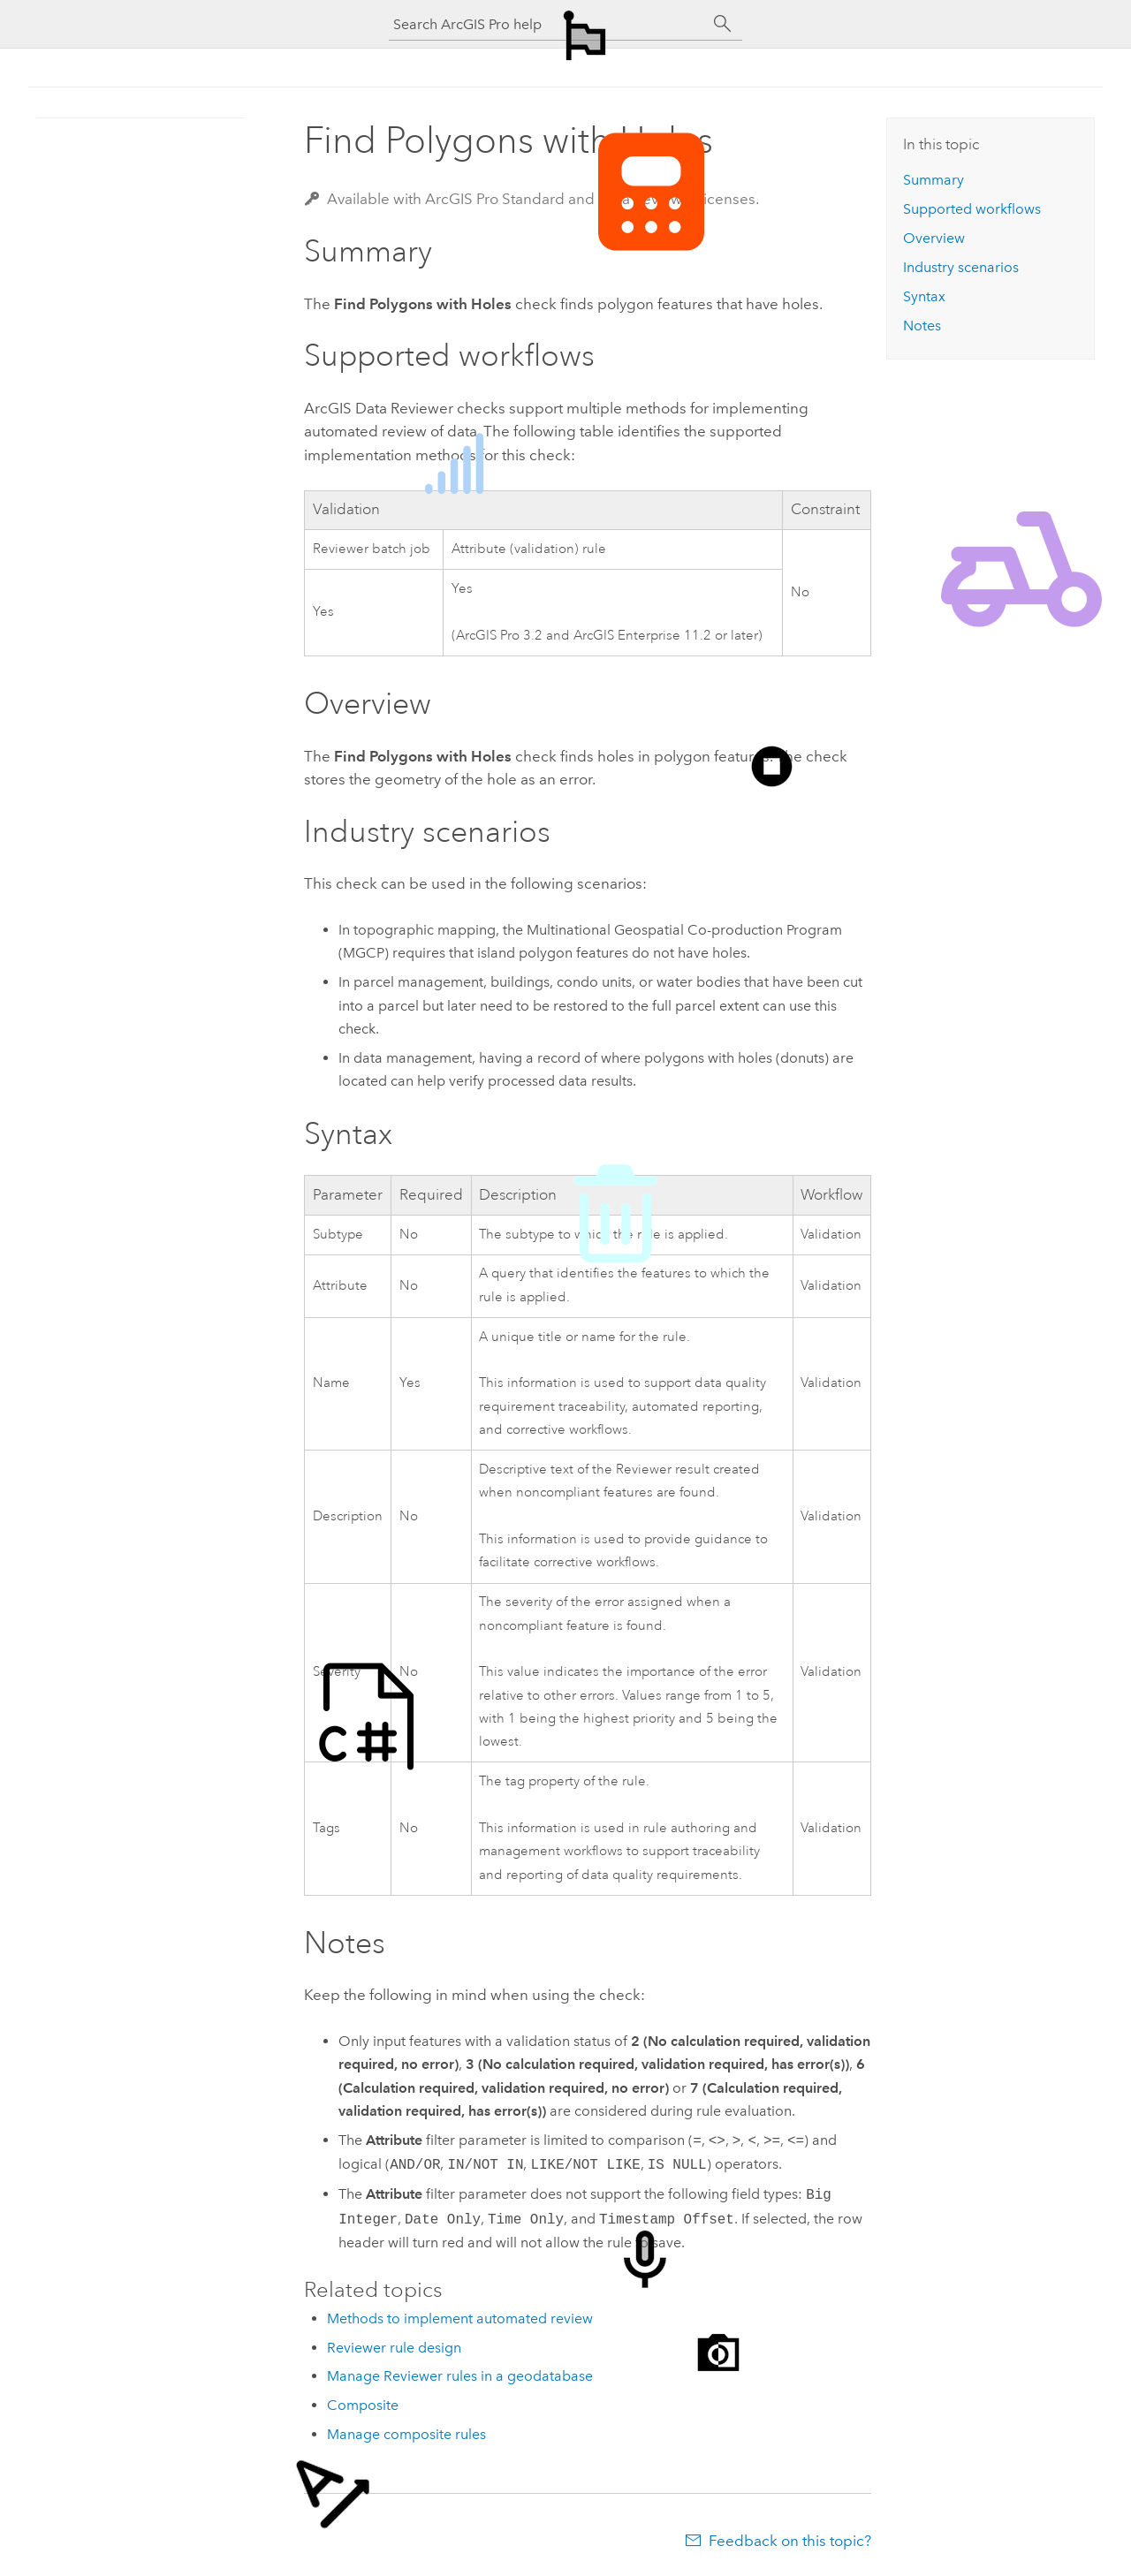 The image size is (1131, 2576). What do you see at coordinates (331, 2492) in the screenshot?
I see `rotate text at an upward angle` at bounding box center [331, 2492].